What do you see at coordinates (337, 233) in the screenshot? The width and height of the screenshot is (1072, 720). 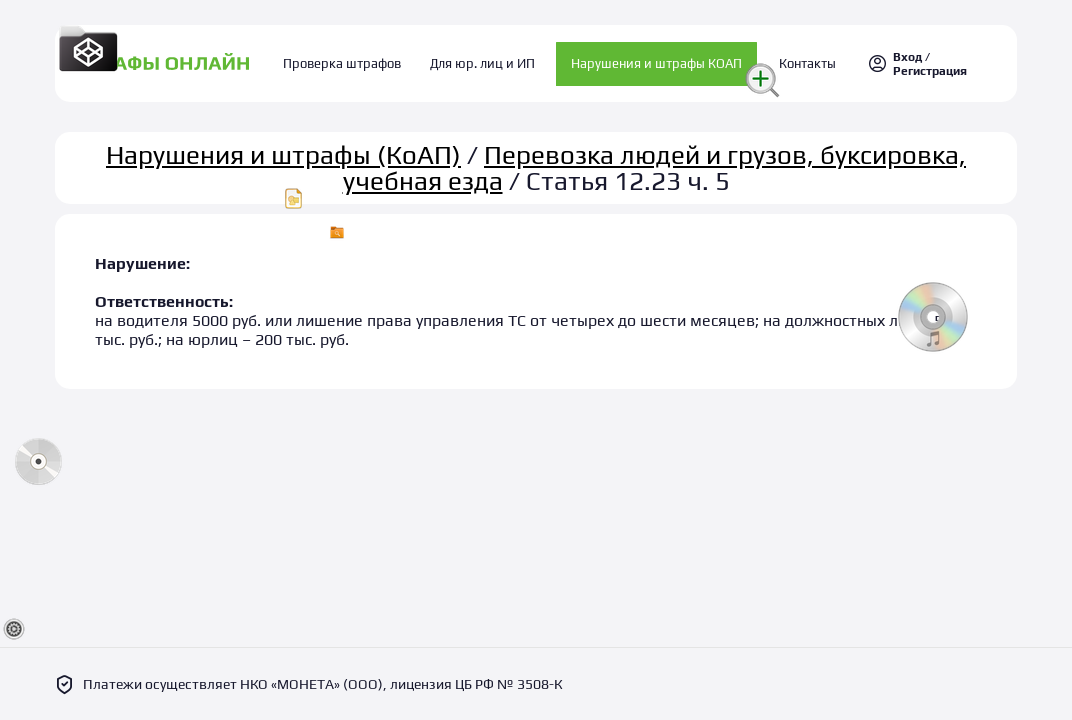 I see `access saved search queries` at bounding box center [337, 233].